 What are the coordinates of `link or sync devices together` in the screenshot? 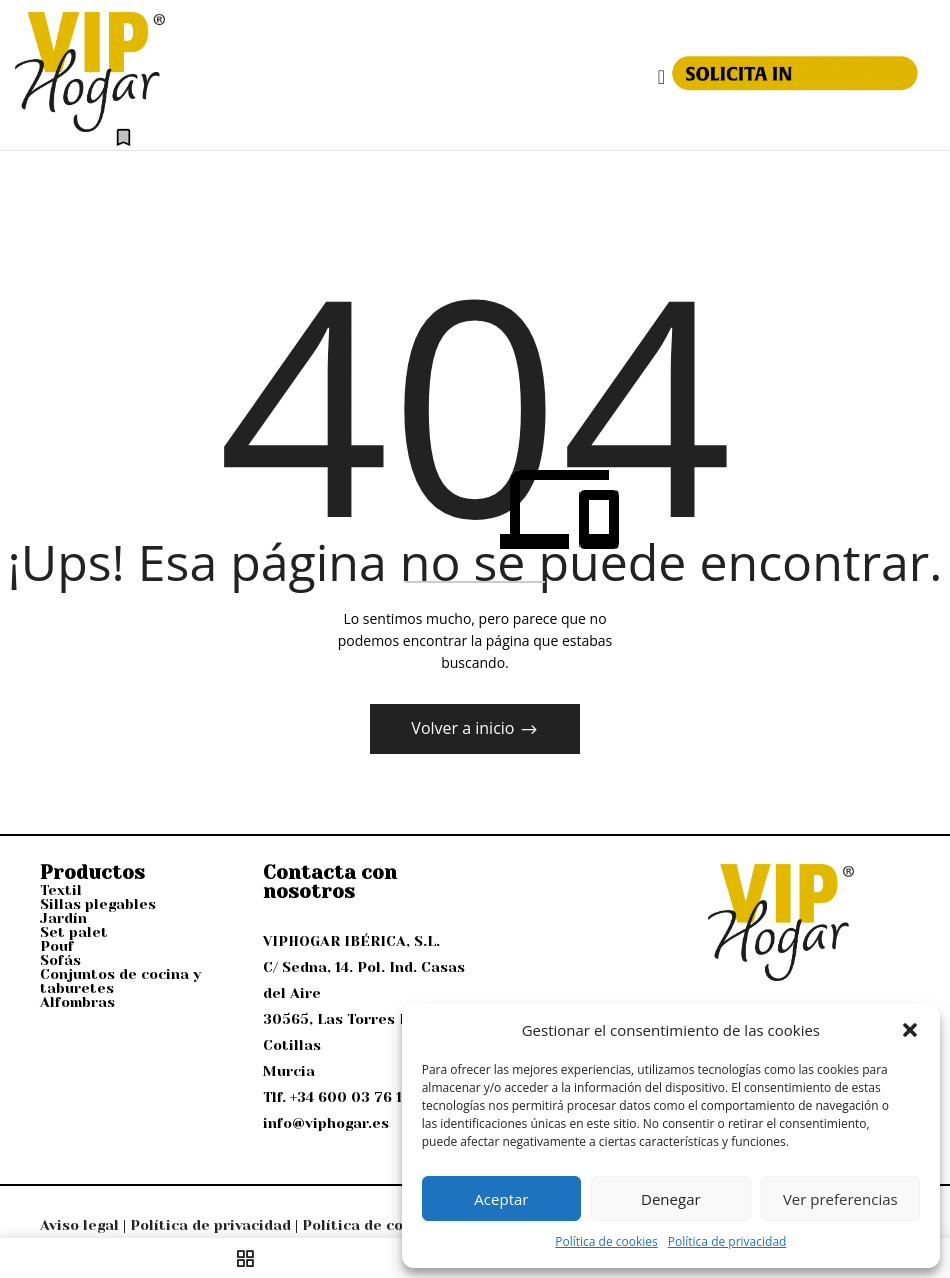 It's located at (559, 509).